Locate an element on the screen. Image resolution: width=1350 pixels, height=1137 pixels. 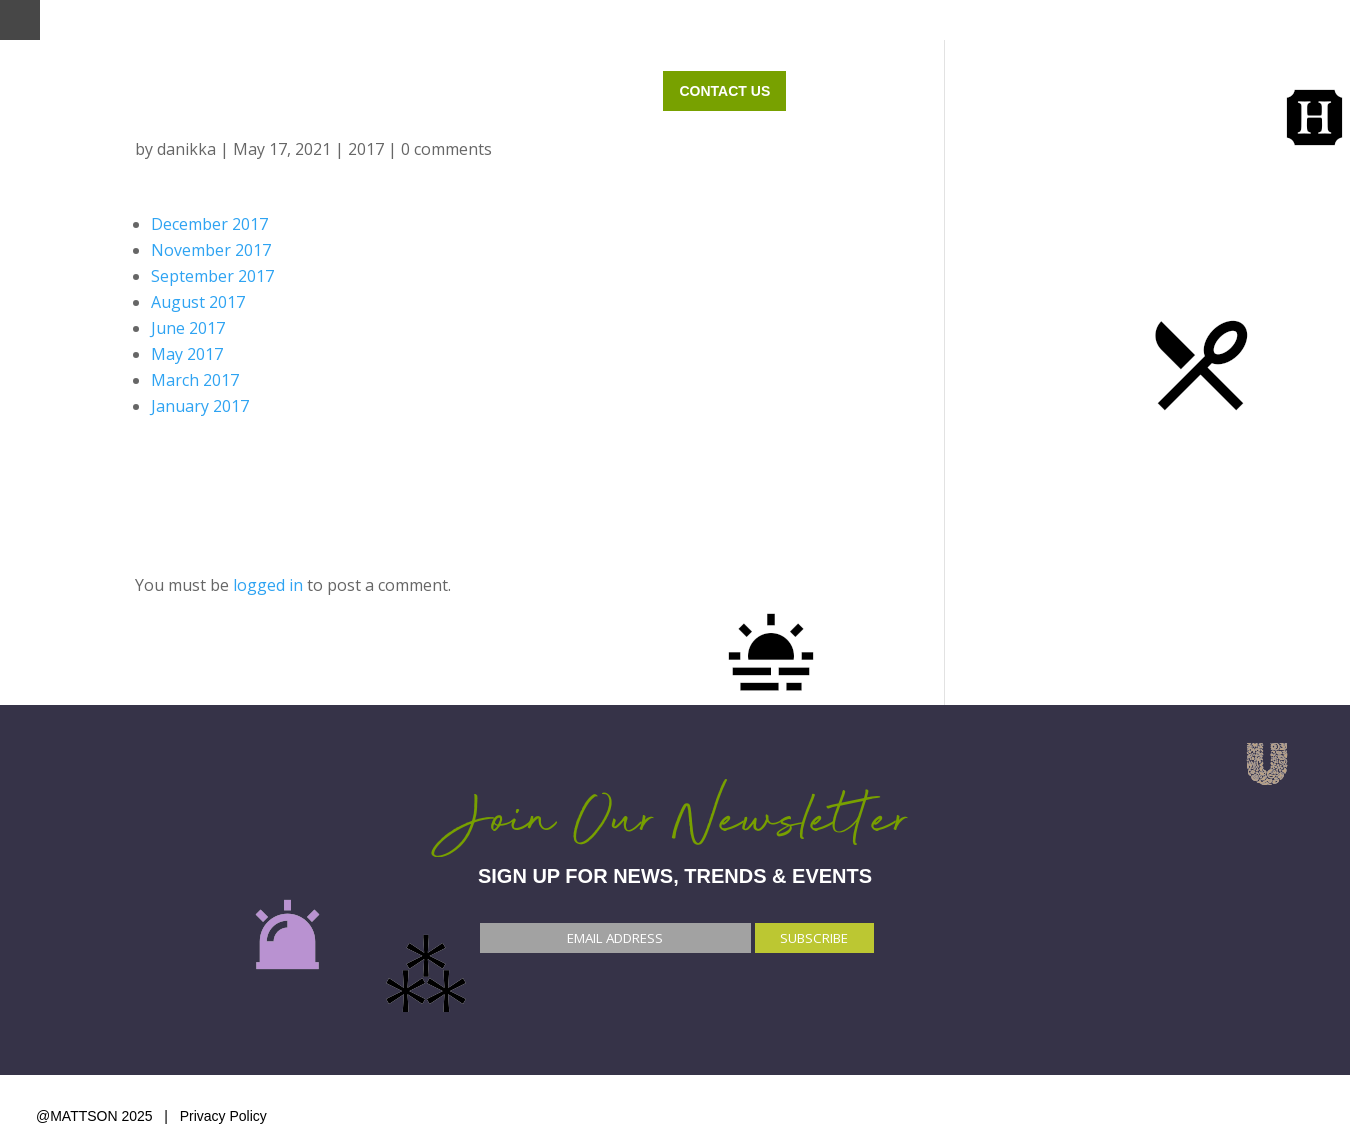
unilever brand logo is located at coordinates (1267, 764).